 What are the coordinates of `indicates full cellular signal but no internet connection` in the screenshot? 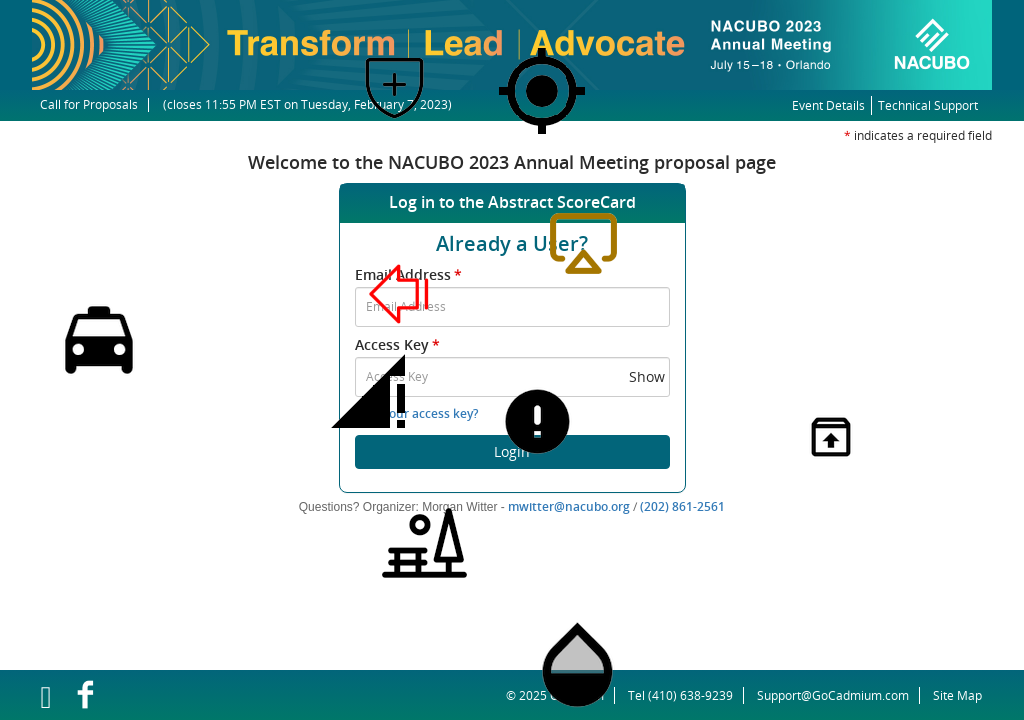 It's located at (368, 391).